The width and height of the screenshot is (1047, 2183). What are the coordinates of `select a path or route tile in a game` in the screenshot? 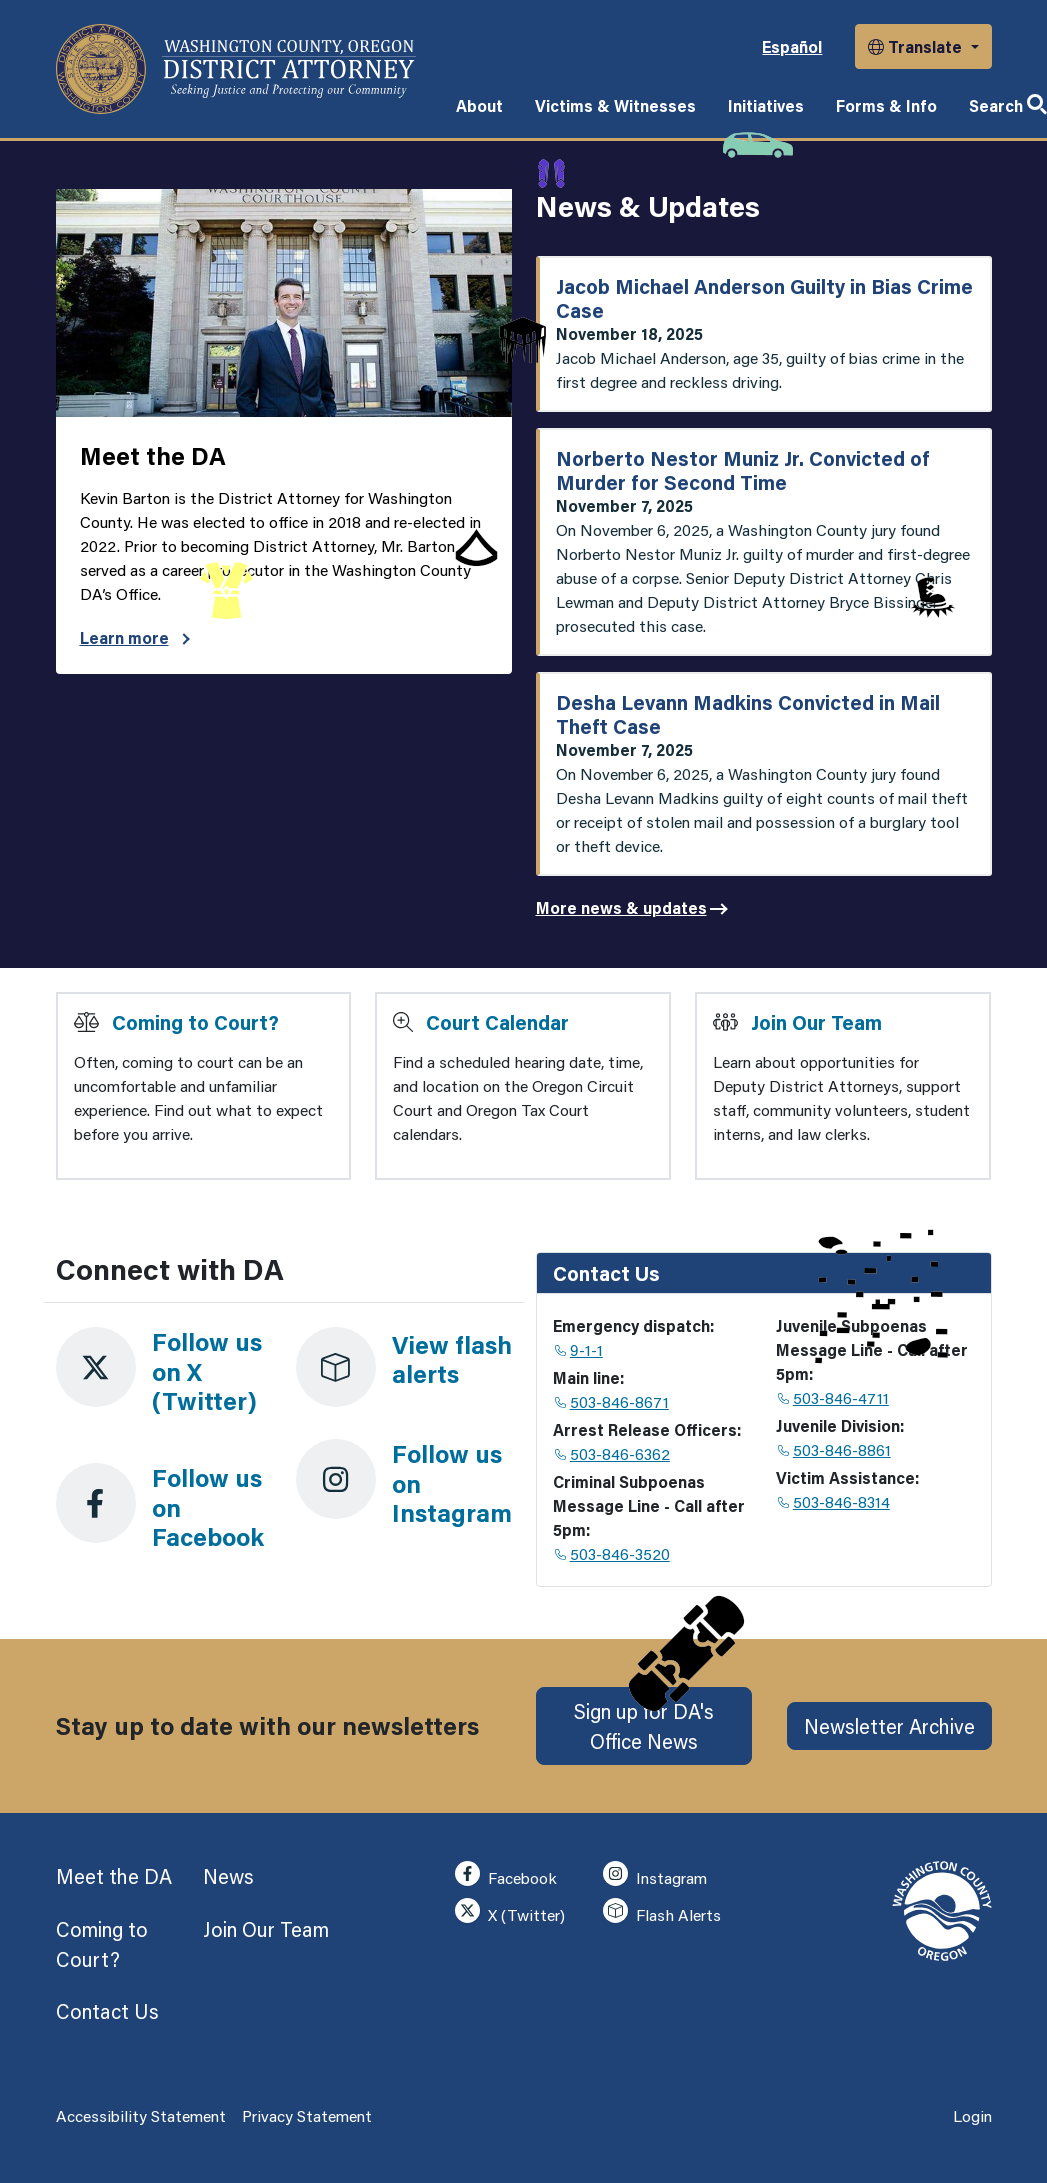 It's located at (881, 1296).